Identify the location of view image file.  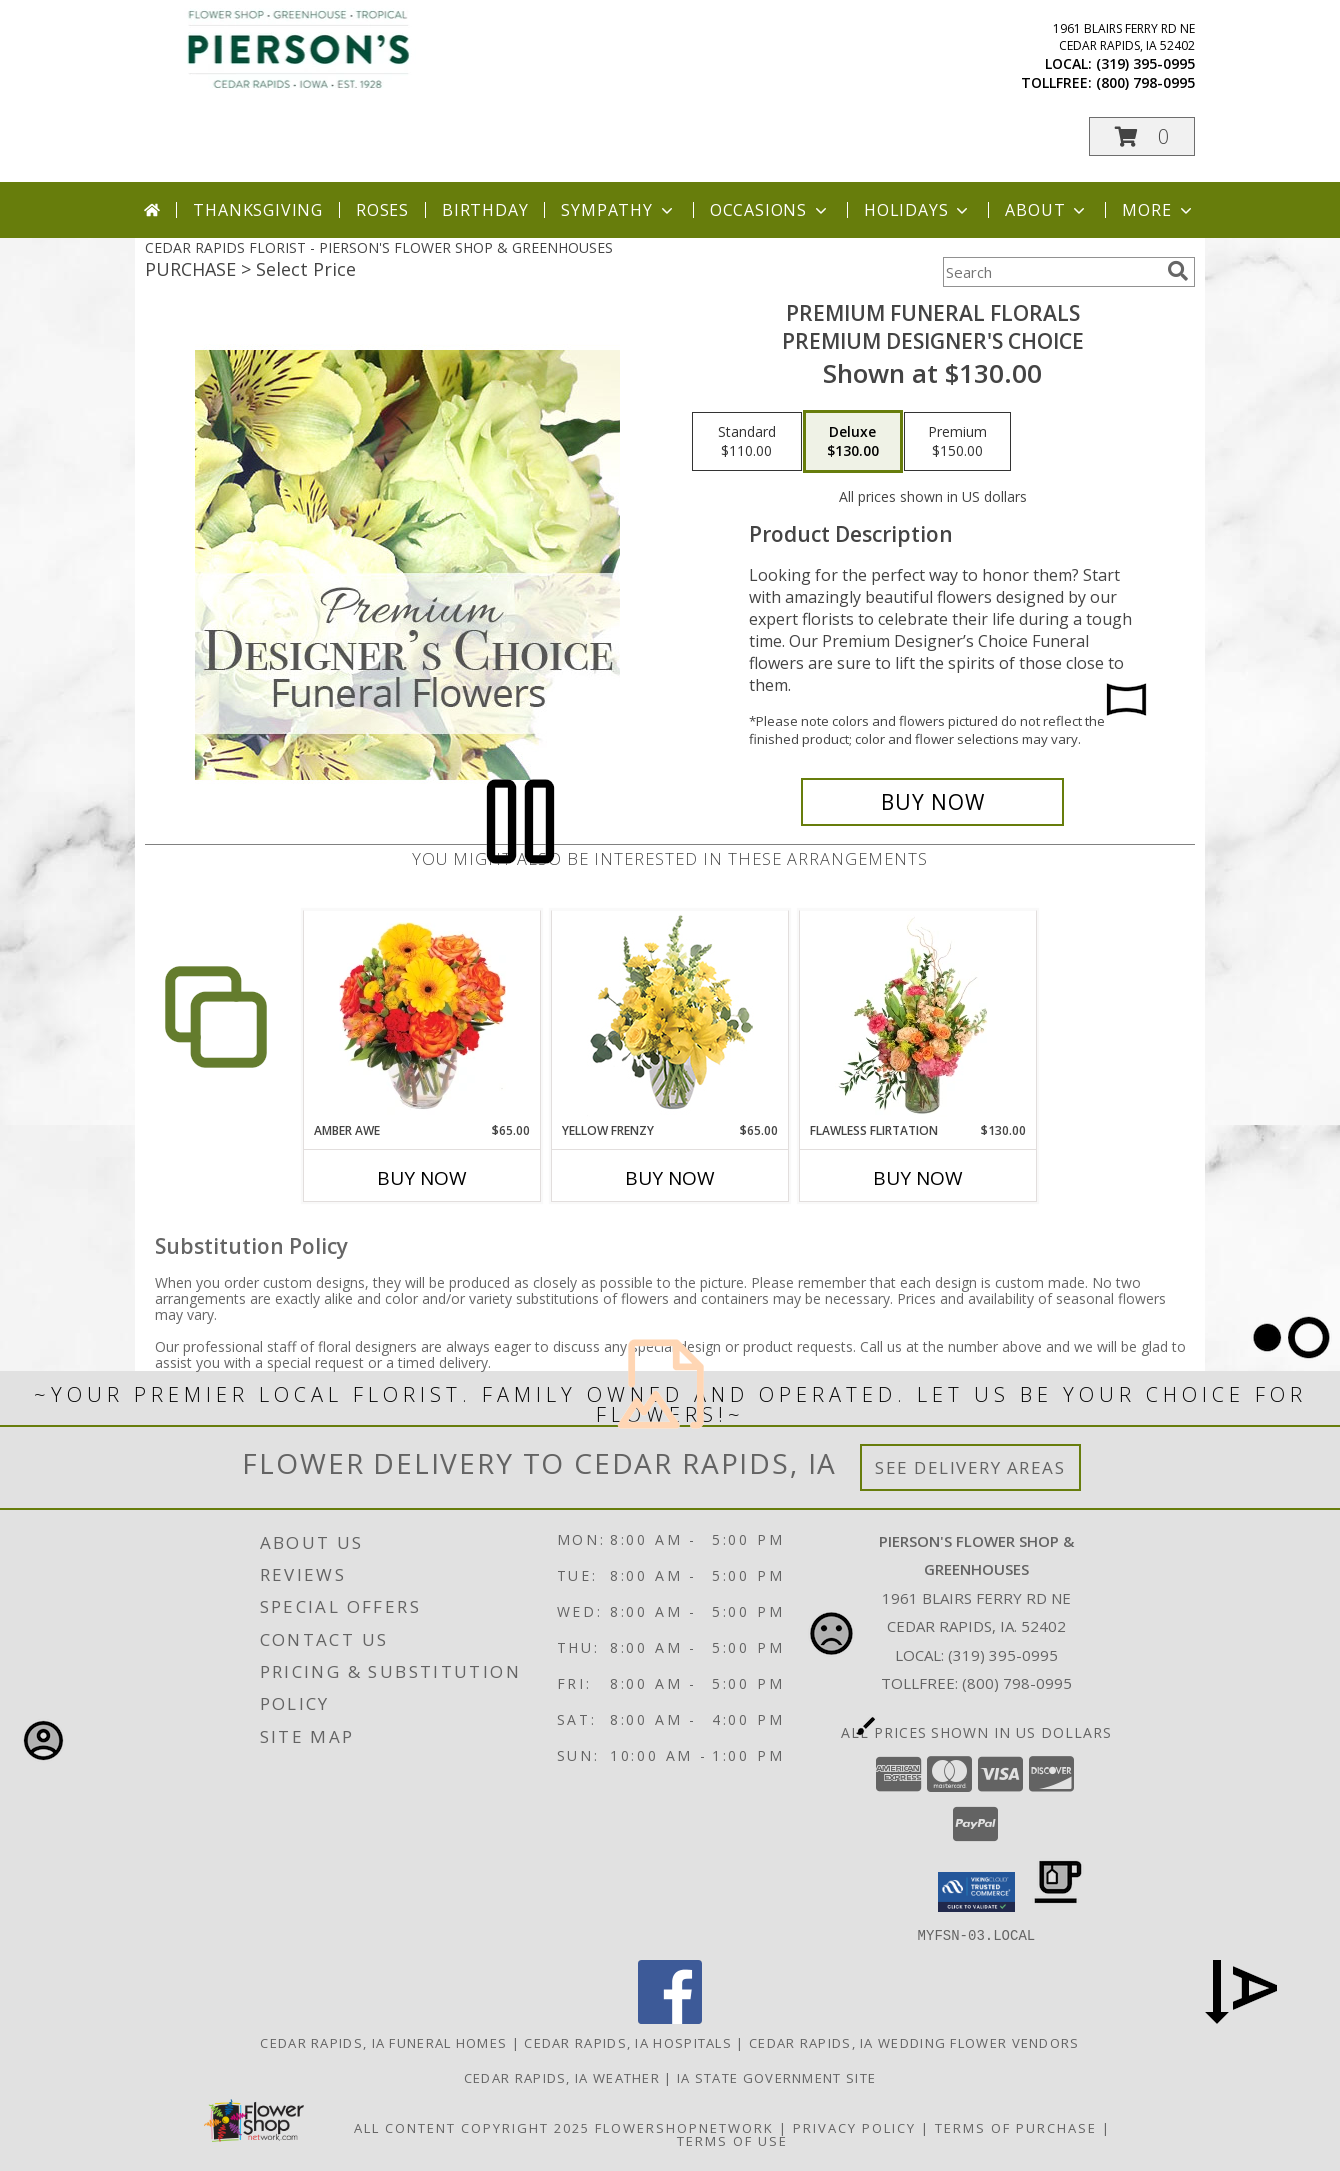
(666, 1384).